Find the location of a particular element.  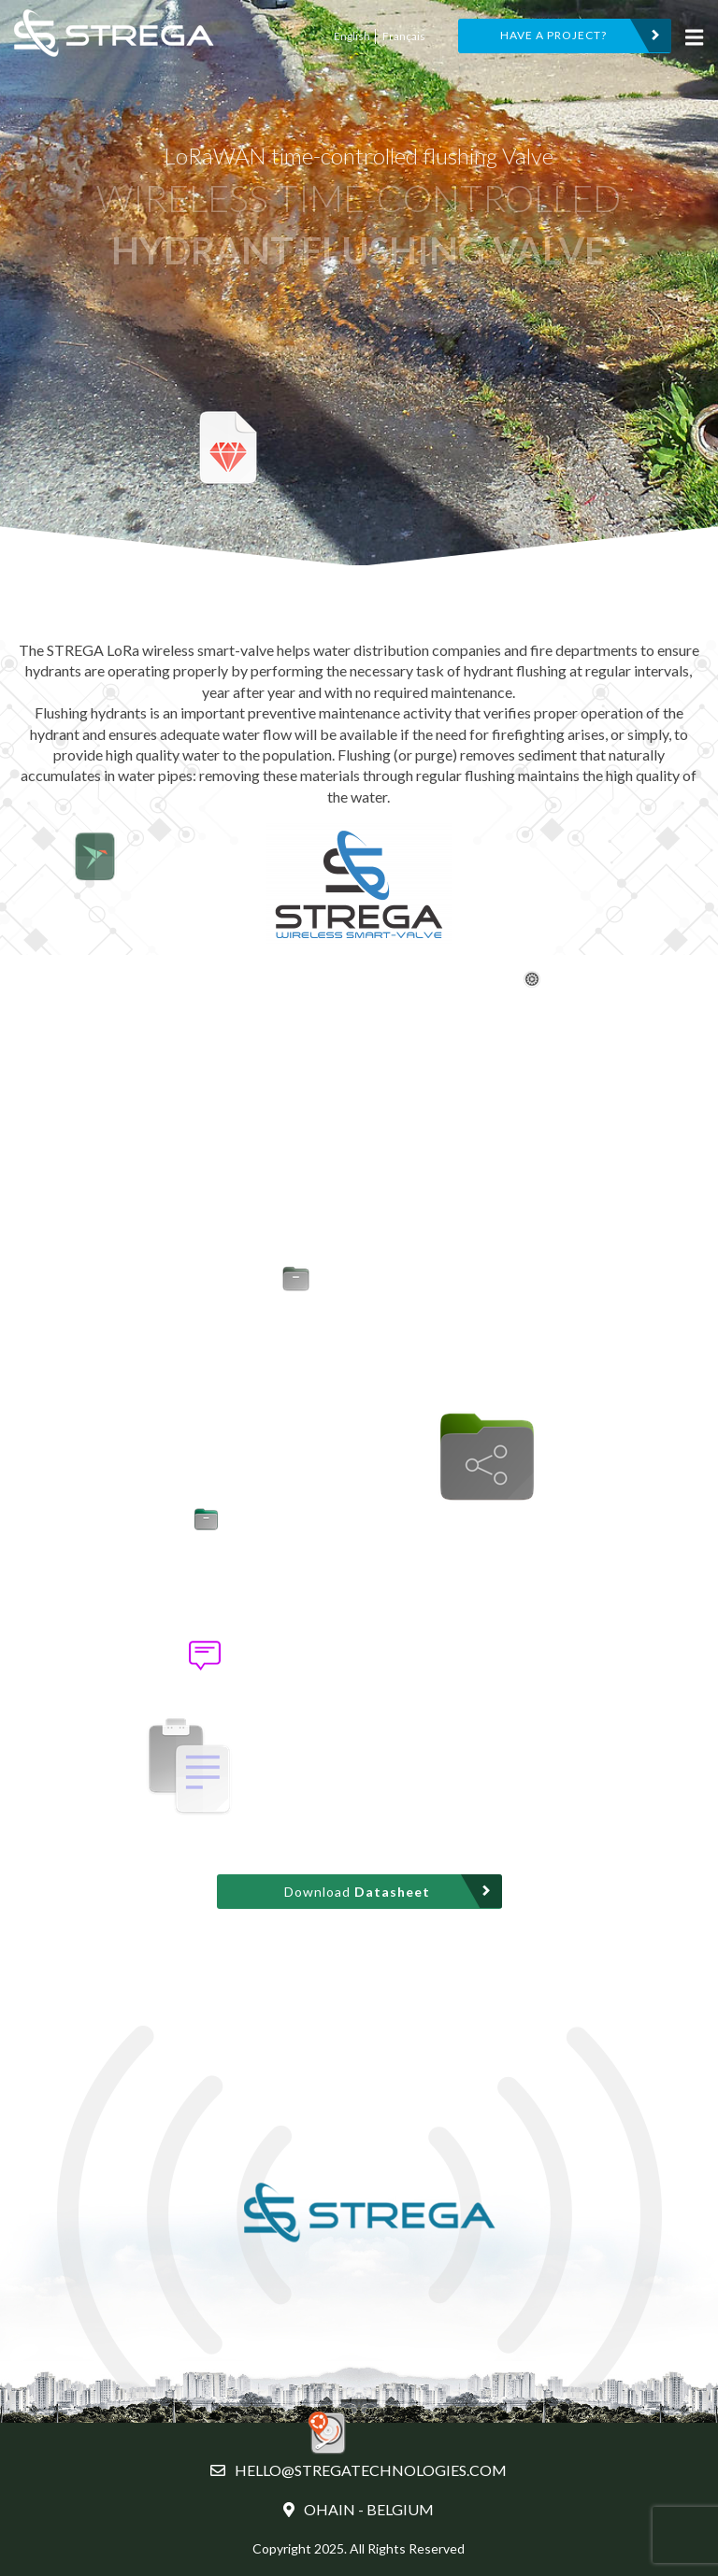

open the messaging app is located at coordinates (205, 1655).